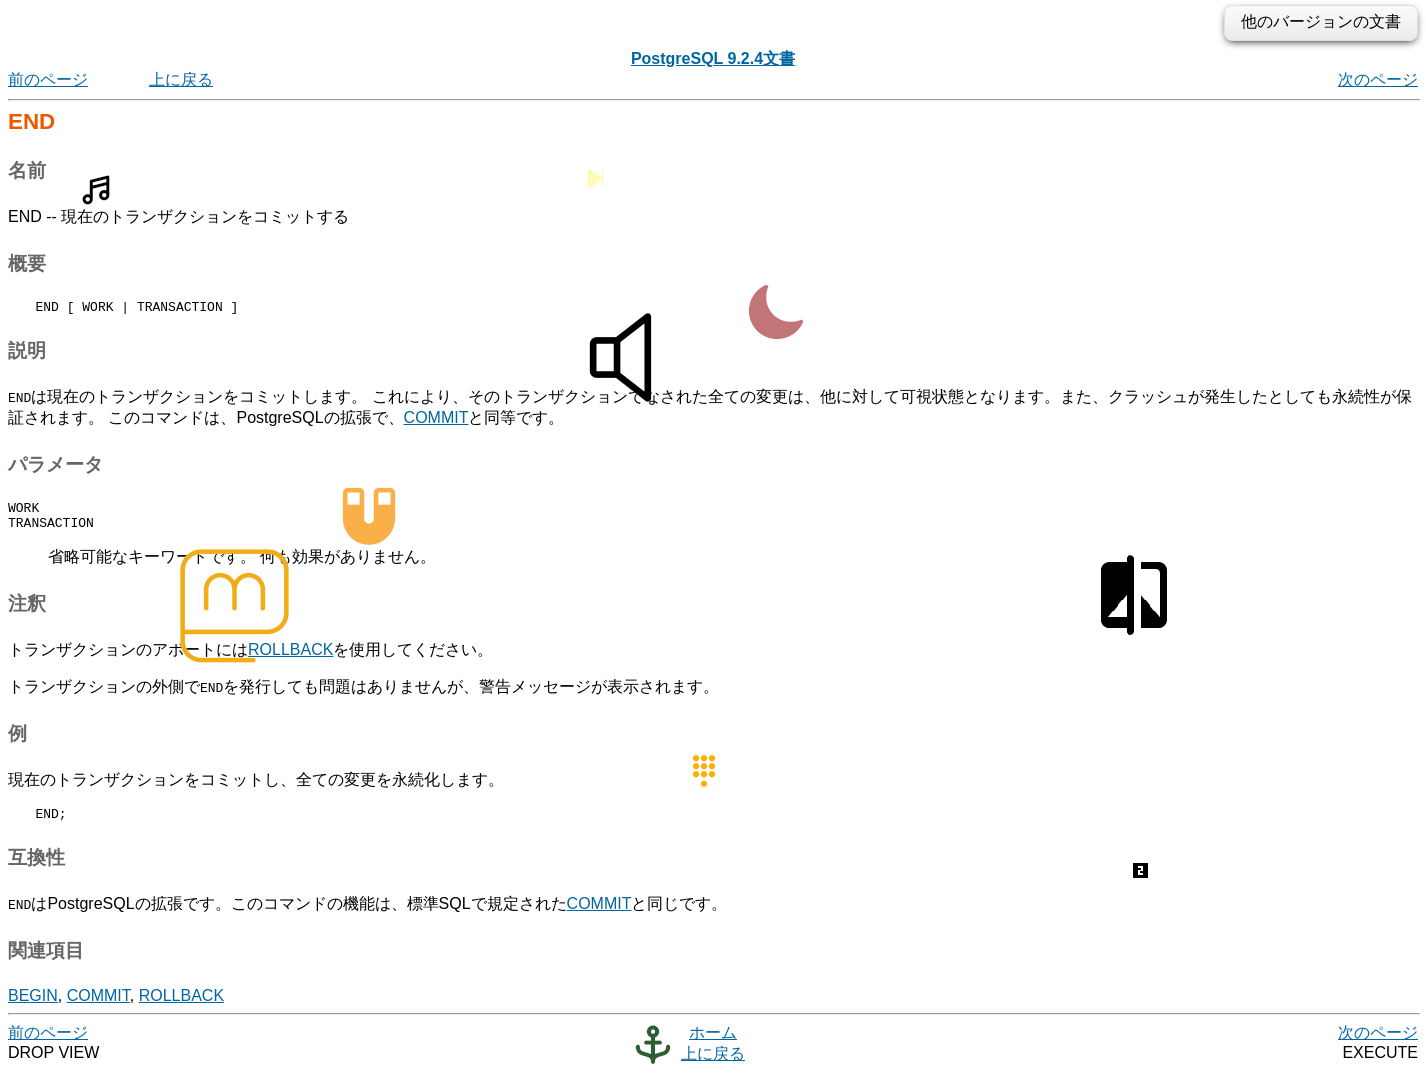 This screenshot has width=1426, height=1085. Describe the element at coordinates (595, 178) in the screenshot. I see `skip to the next track` at that location.